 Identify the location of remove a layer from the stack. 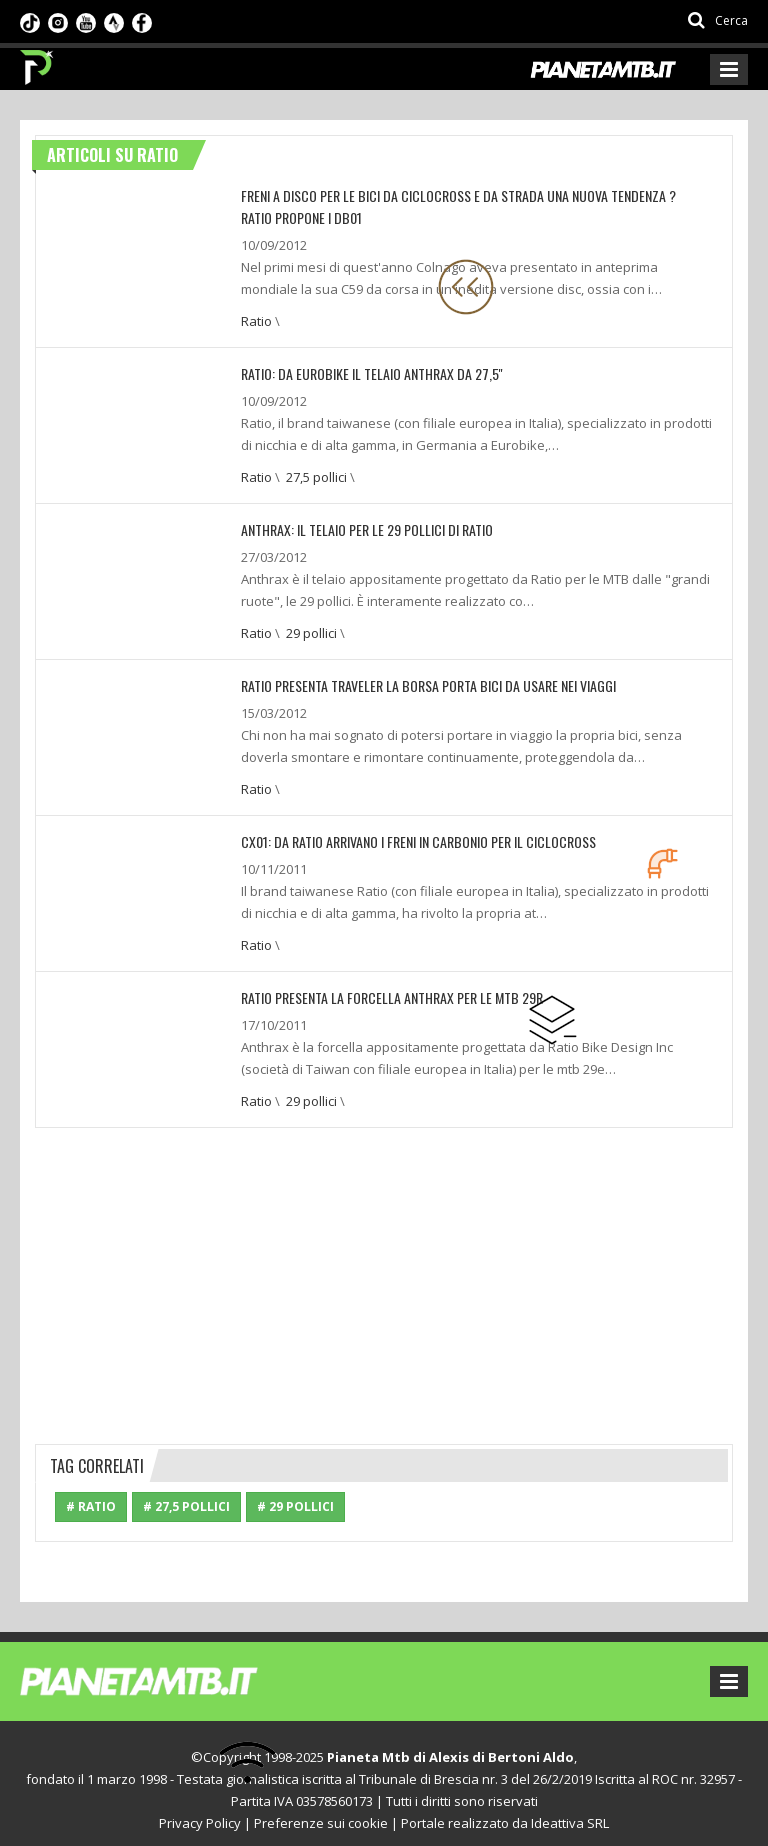
(552, 1020).